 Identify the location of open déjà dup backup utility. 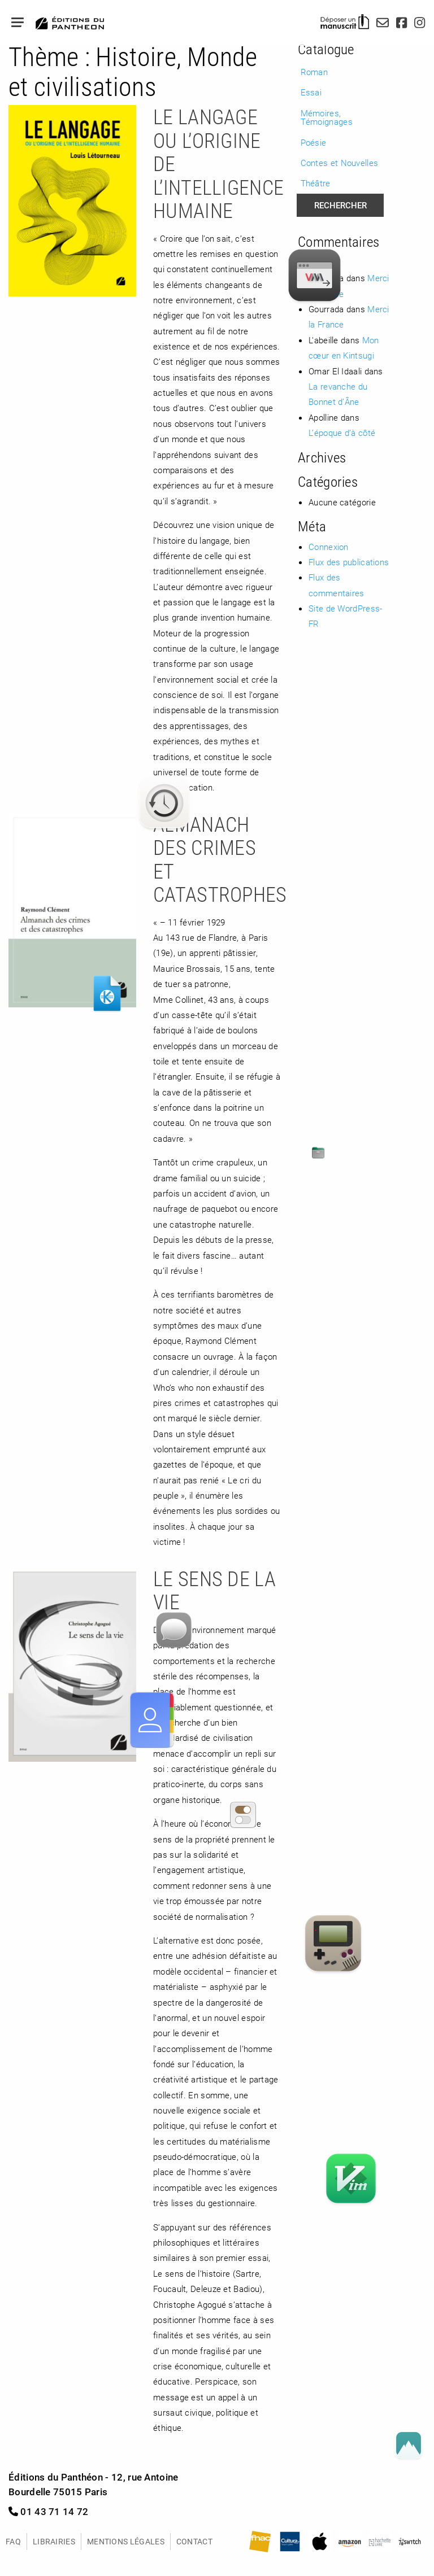
(164, 803).